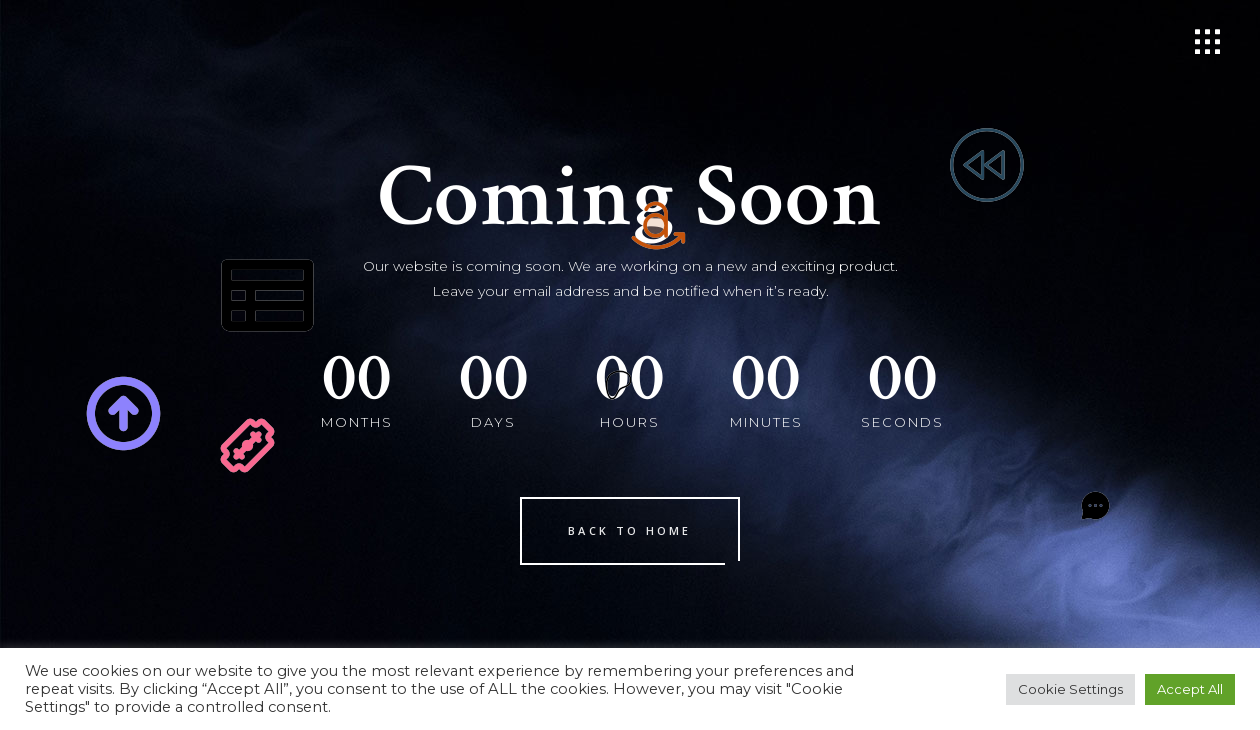  I want to click on open messaging or chat, so click(1095, 505).